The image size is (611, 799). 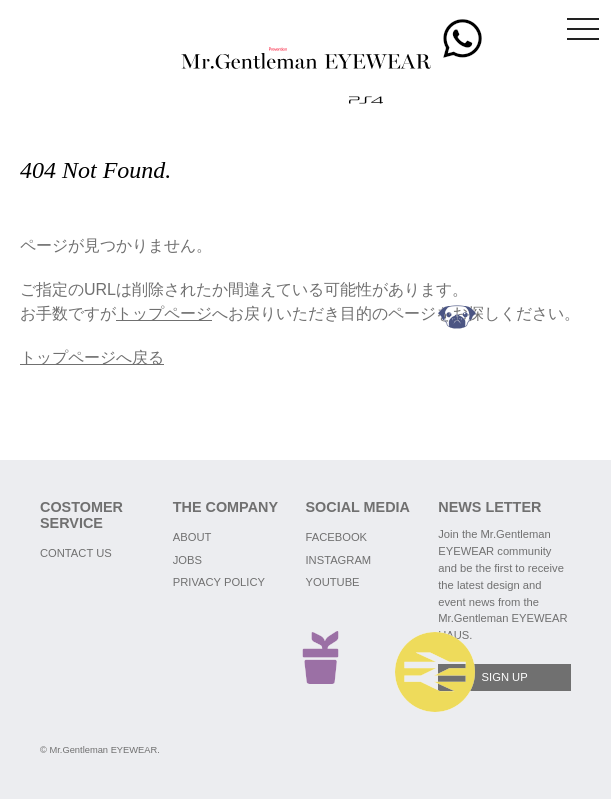 I want to click on open WhatsApp messaging app, so click(x=462, y=38).